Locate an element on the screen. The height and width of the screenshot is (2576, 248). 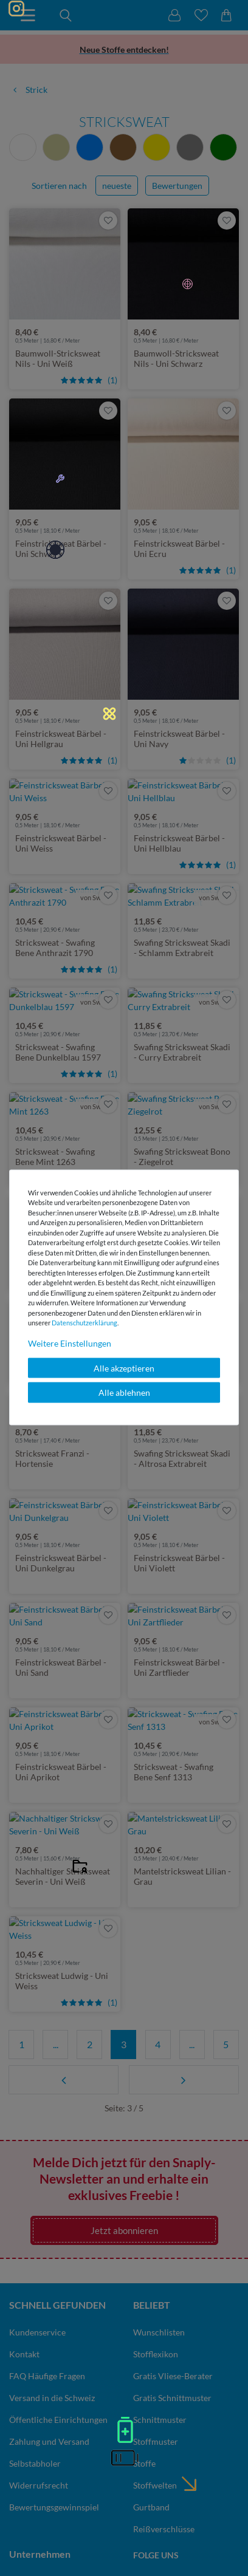
access casino or gambling games is located at coordinates (55, 550).